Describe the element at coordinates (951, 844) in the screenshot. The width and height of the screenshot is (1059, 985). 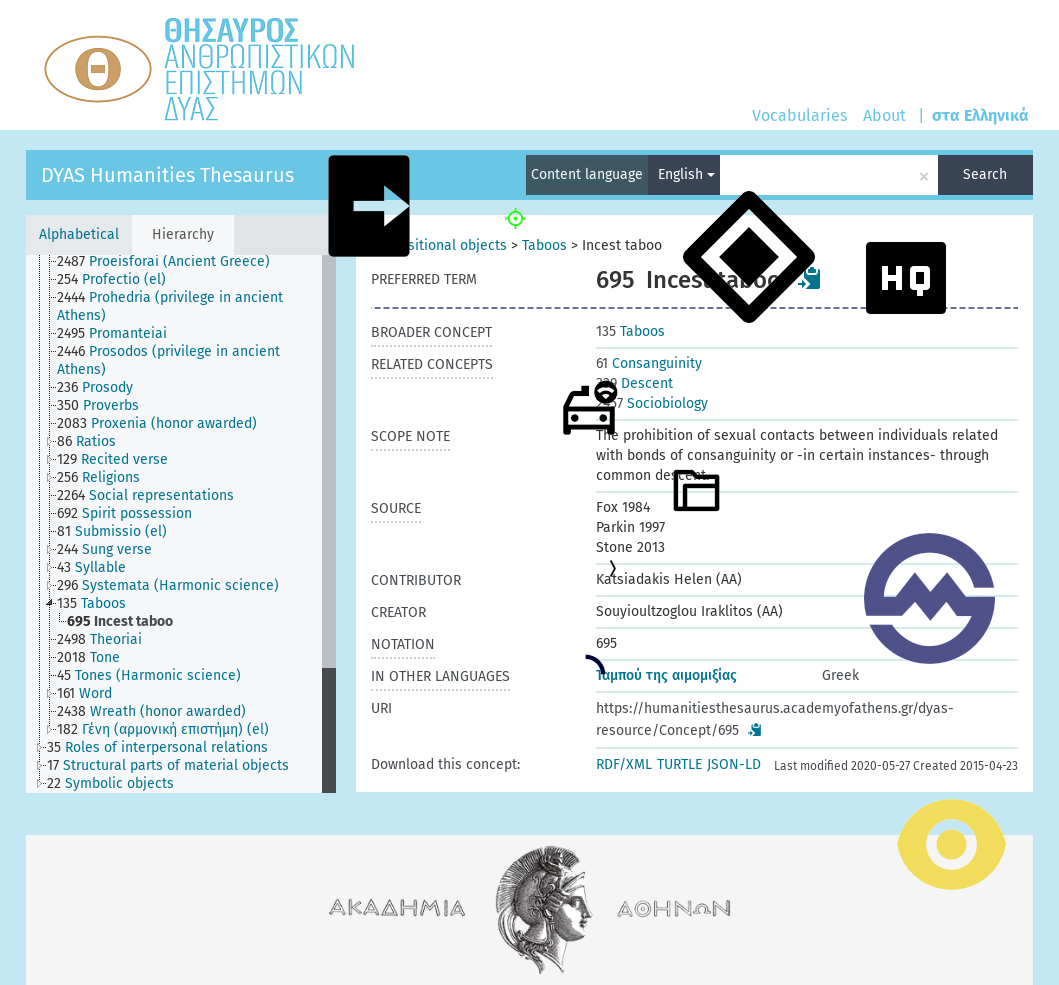
I see `view or preview content` at that location.